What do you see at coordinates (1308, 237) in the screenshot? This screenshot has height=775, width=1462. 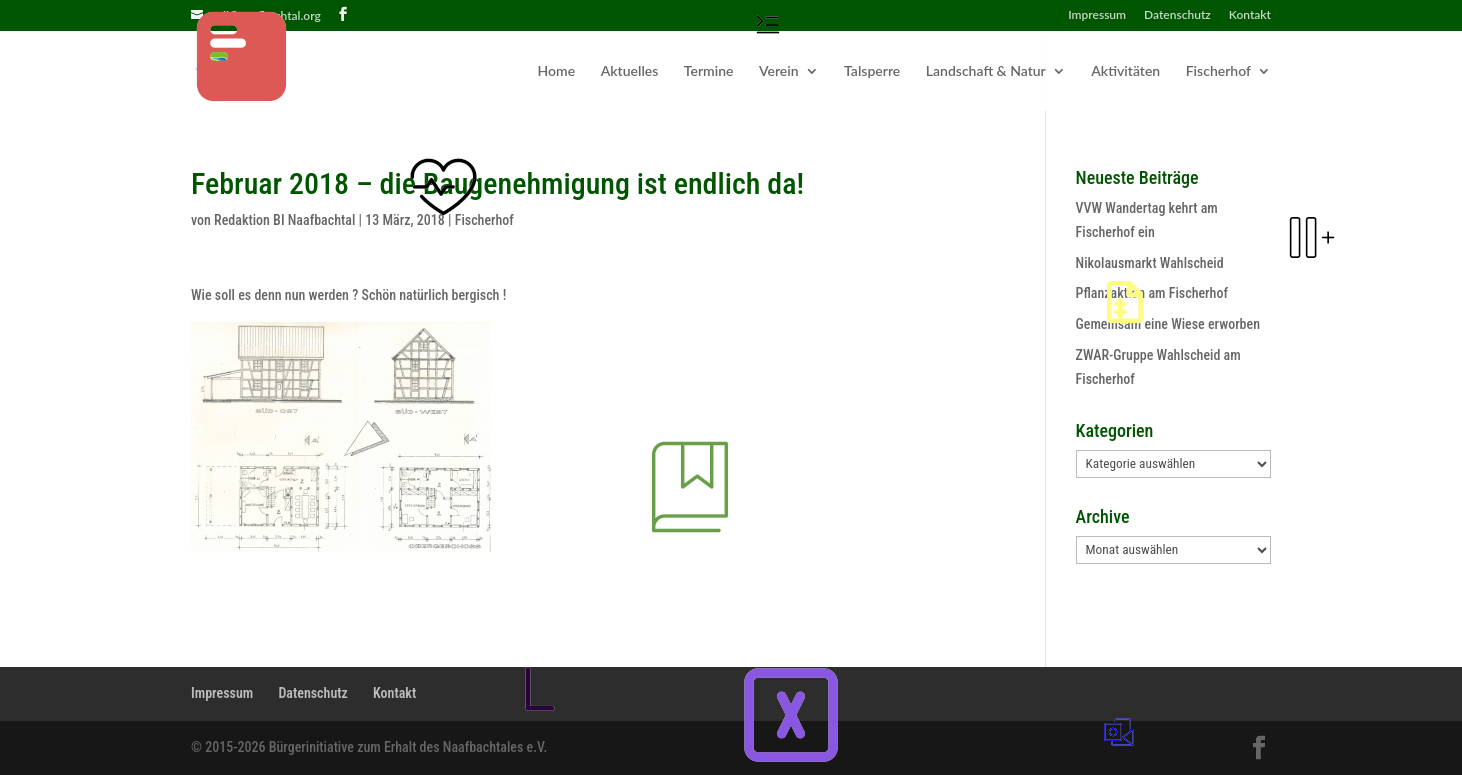 I see `add a new column to the right` at bounding box center [1308, 237].